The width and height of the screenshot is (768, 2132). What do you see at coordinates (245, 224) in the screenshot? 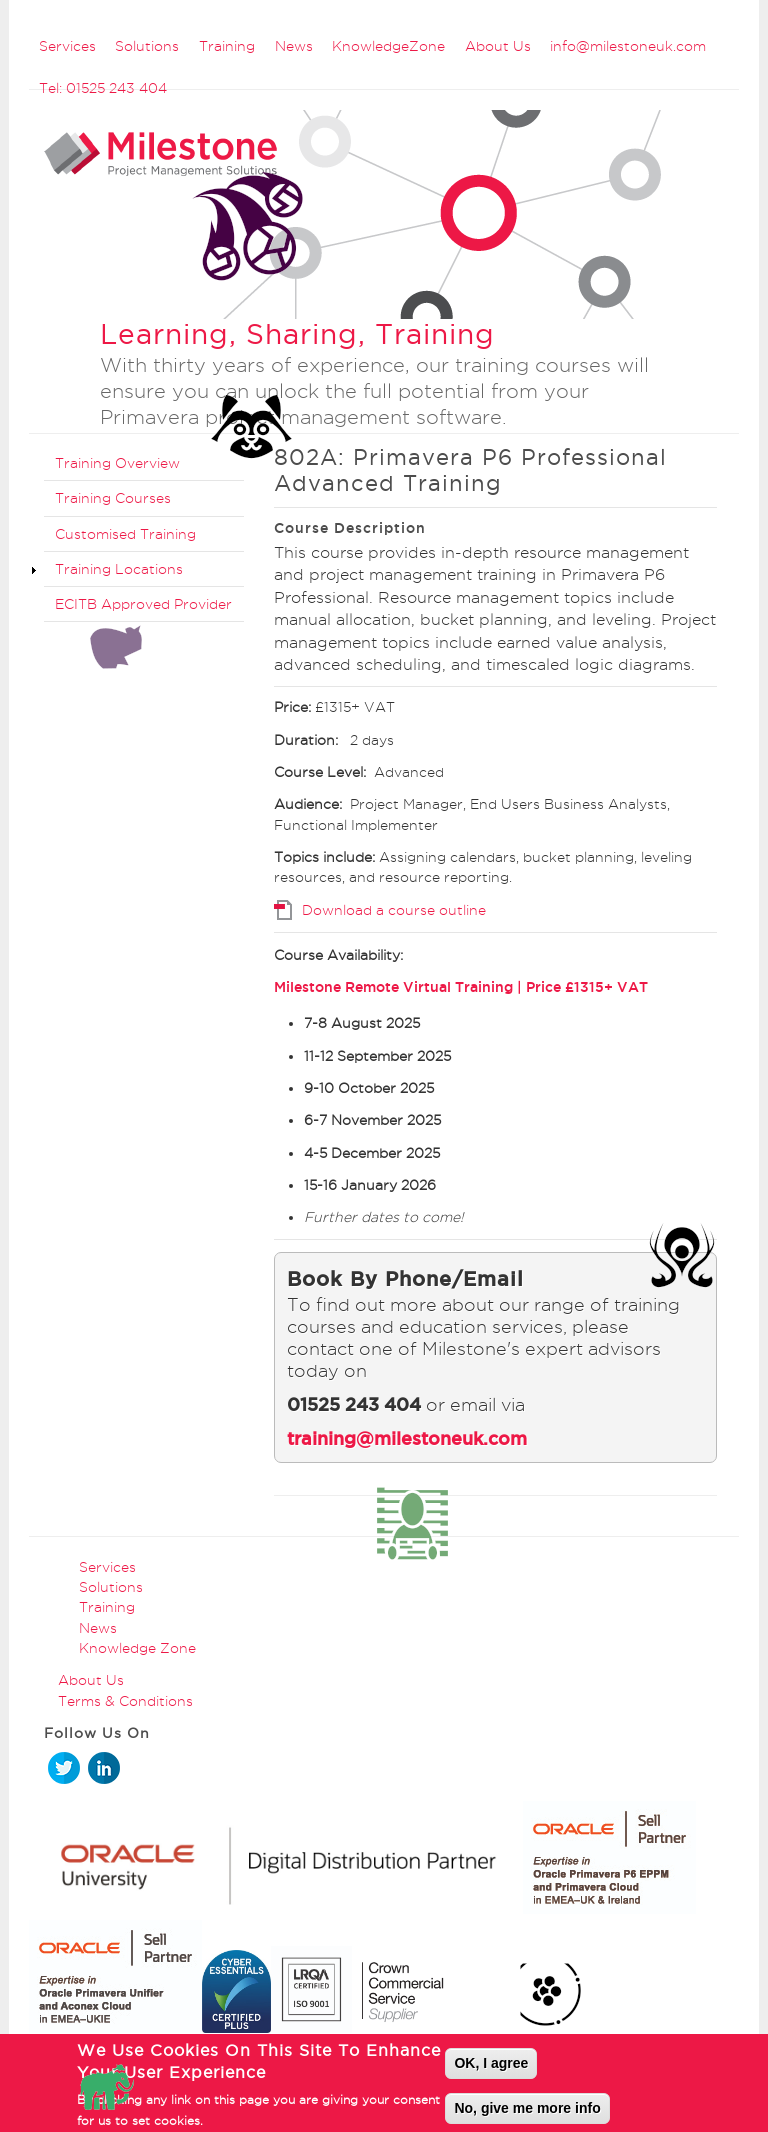
I see `fire attack or spell ability in a game` at bounding box center [245, 224].